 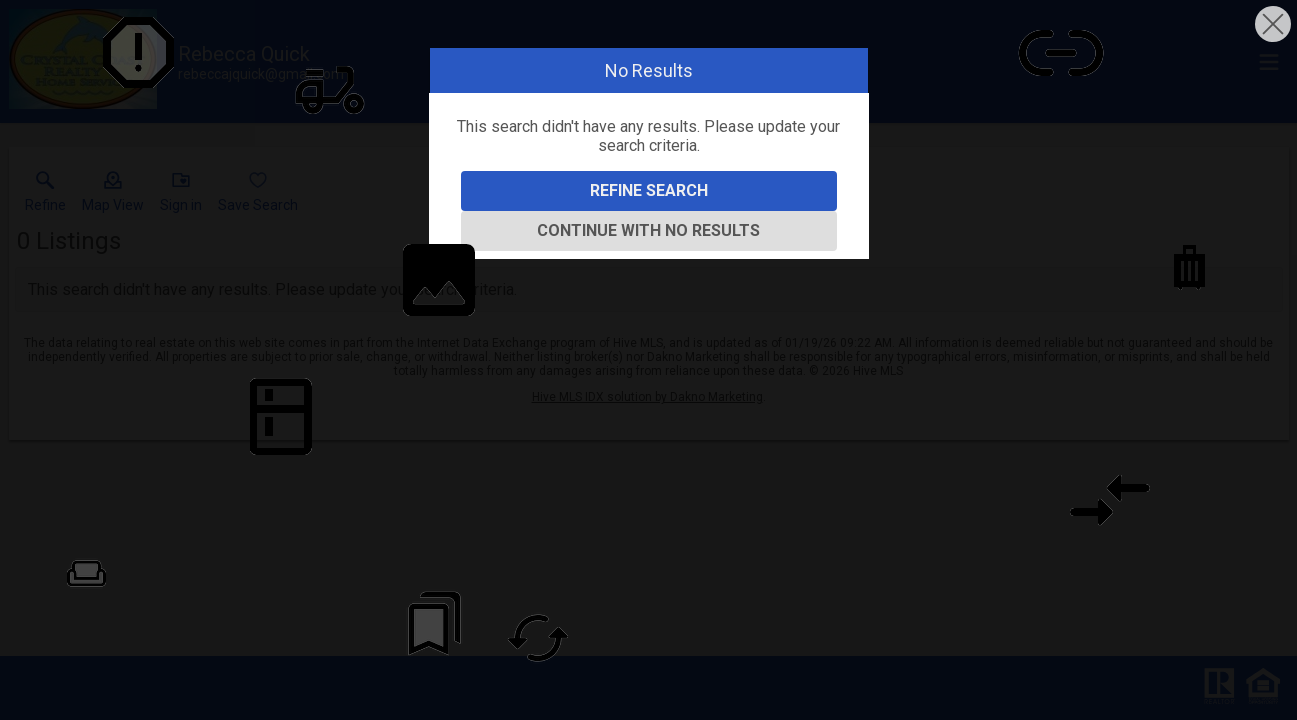 What do you see at coordinates (330, 90) in the screenshot?
I see `select moped or scooter delivery option` at bounding box center [330, 90].